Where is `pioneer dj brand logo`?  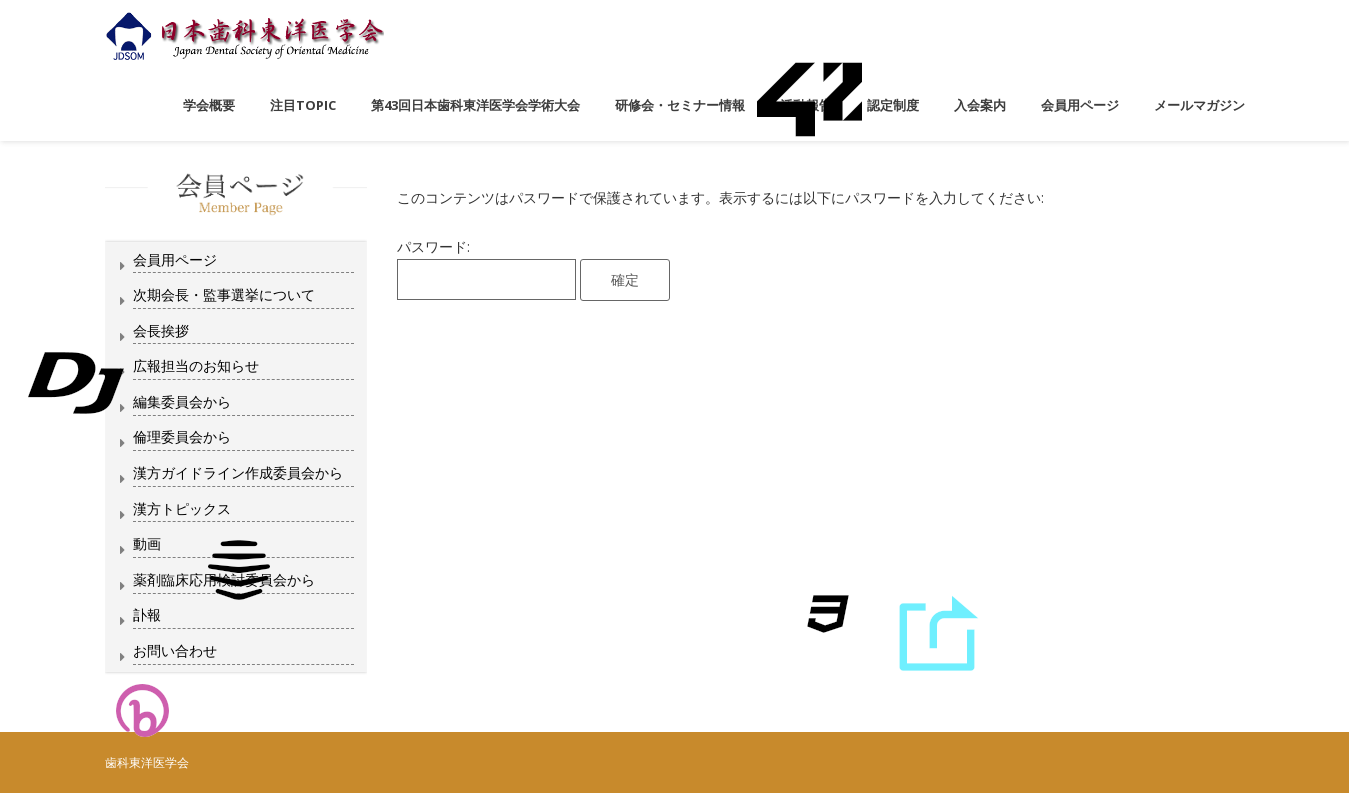
pioneer dj brand logo is located at coordinates (76, 383).